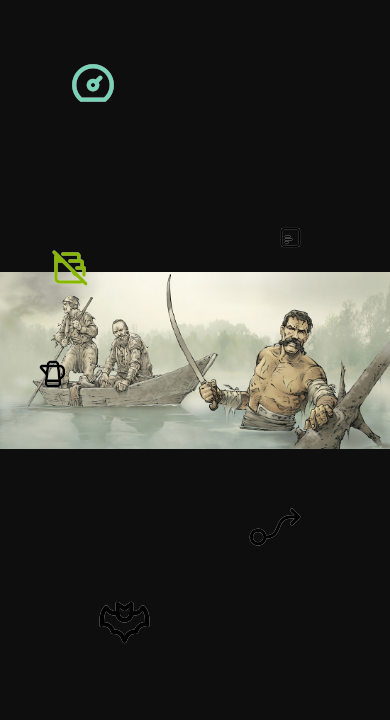 This screenshot has width=390, height=720. What do you see at coordinates (53, 374) in the screenshot?
I see `access tea or hot beverage settings` at bounding box center [53, 374].